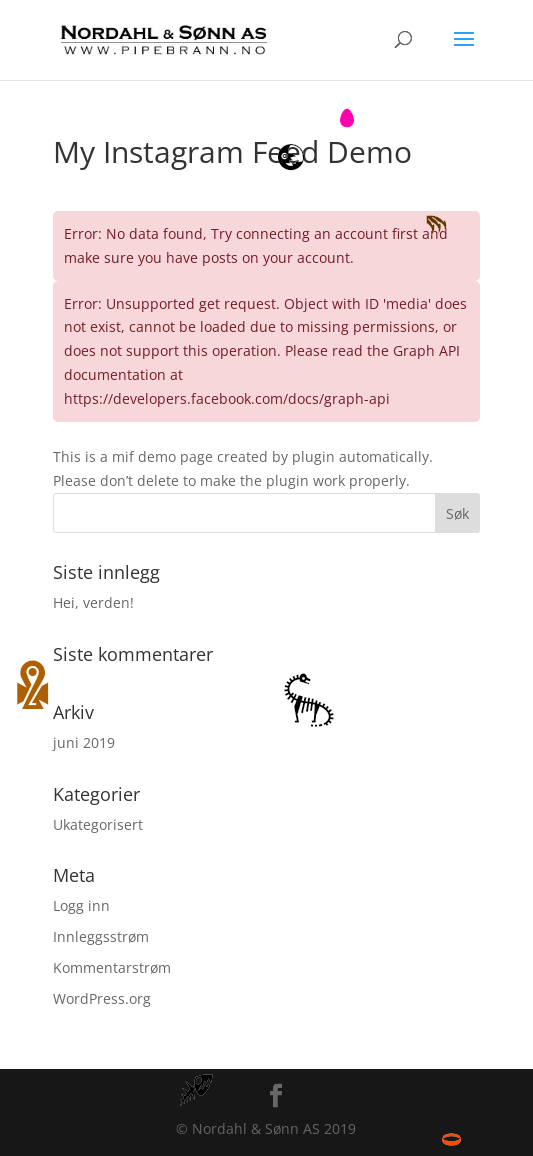 The height and width of the screenshot is (1156, 533). Describe the element at coordinates (347, 118) in the screenshot. I see `indicates an egg item or ingredient in a game inventory` at that location.